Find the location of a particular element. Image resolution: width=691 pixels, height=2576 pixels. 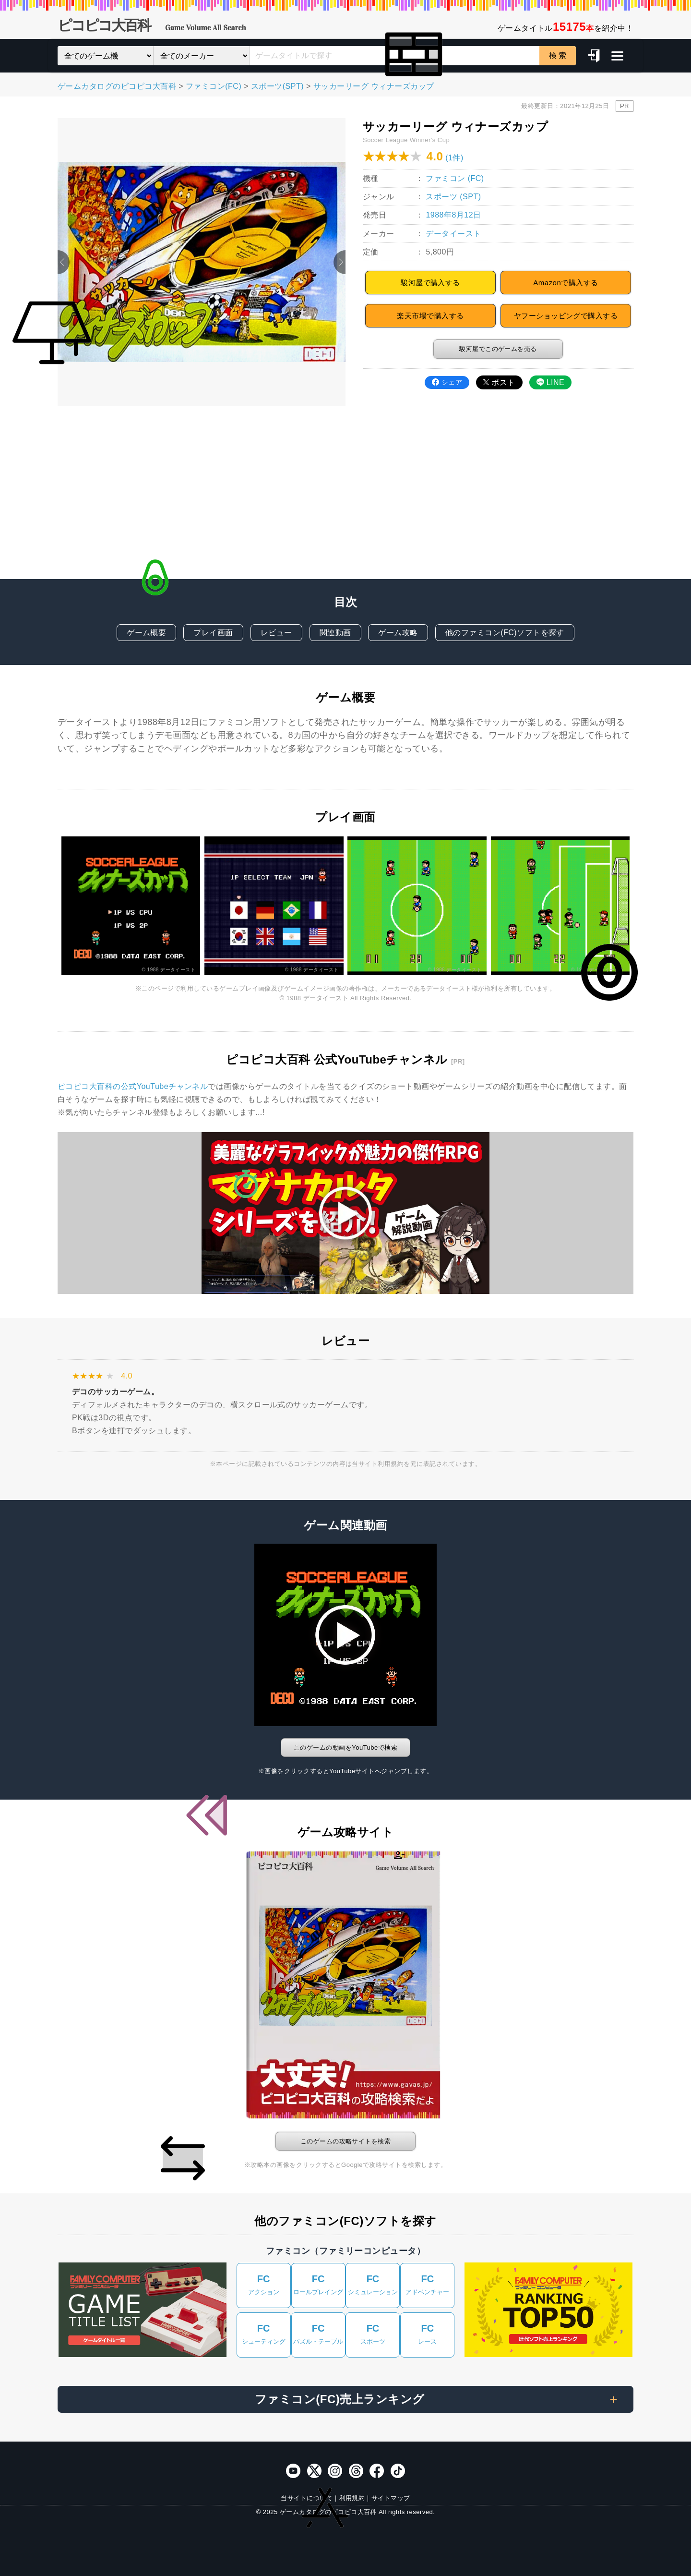

go back to the beginning is located at coordinates (208, 1815).